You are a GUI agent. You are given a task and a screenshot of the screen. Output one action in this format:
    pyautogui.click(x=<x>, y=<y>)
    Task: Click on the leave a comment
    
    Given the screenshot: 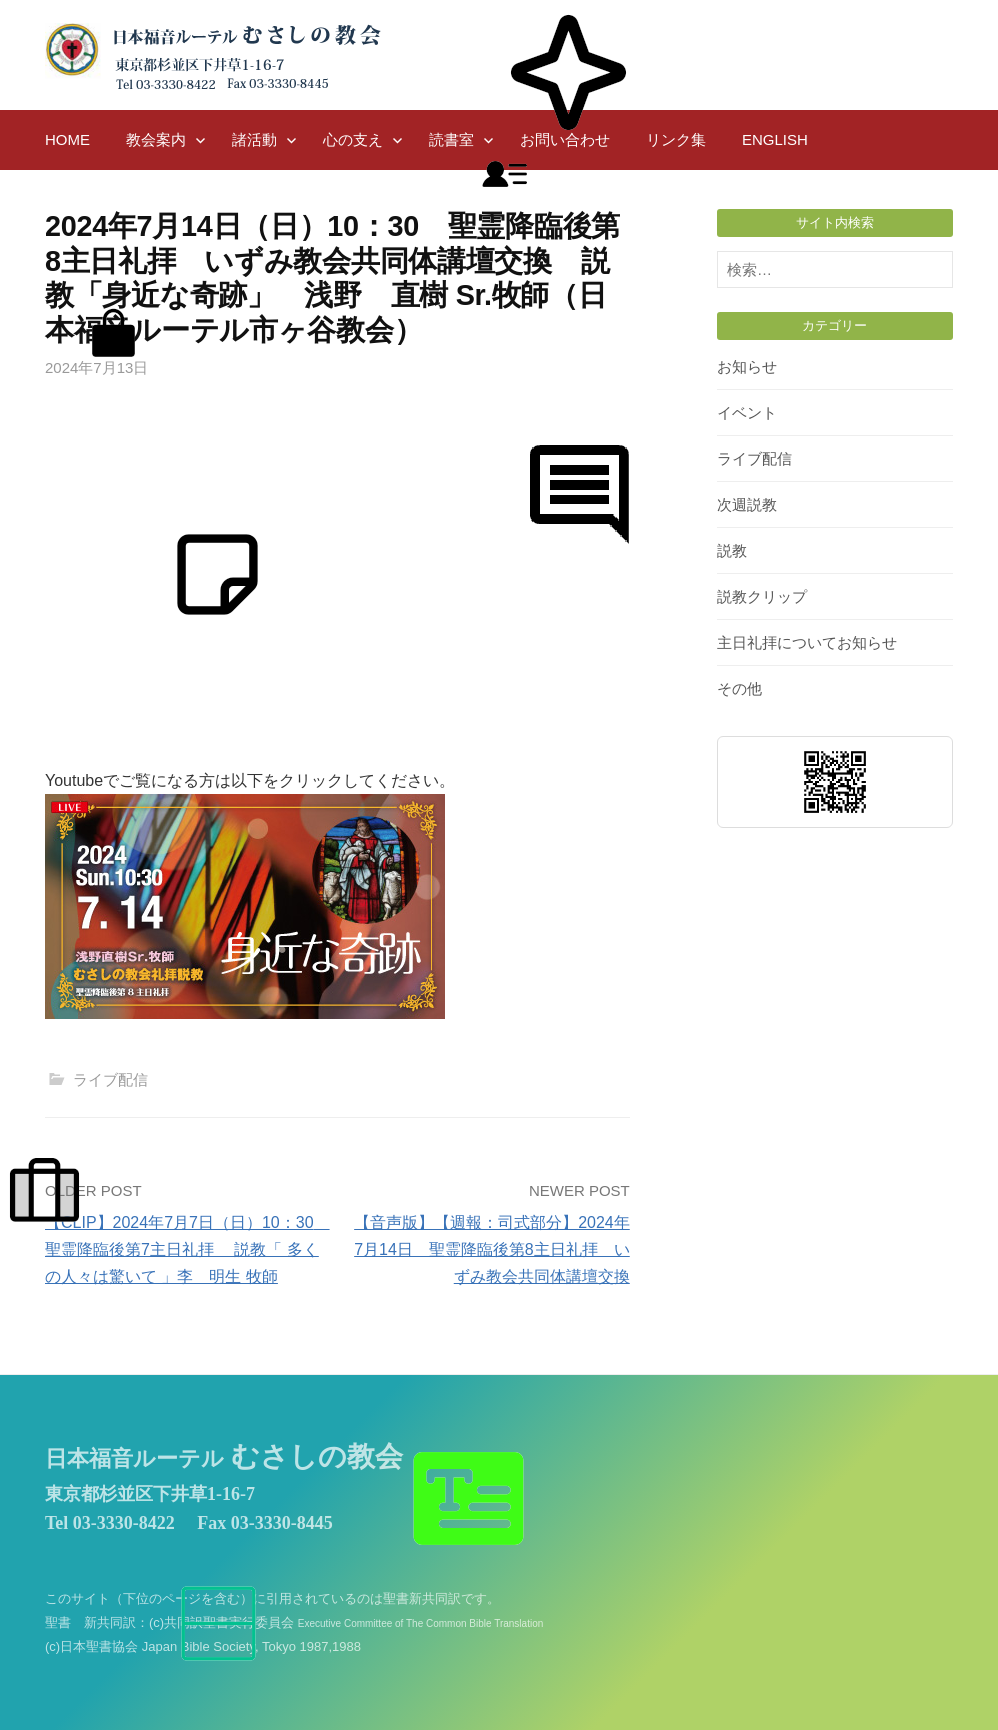 What is the action you would take?
    pyautogui.click(x=579, y=494)
    